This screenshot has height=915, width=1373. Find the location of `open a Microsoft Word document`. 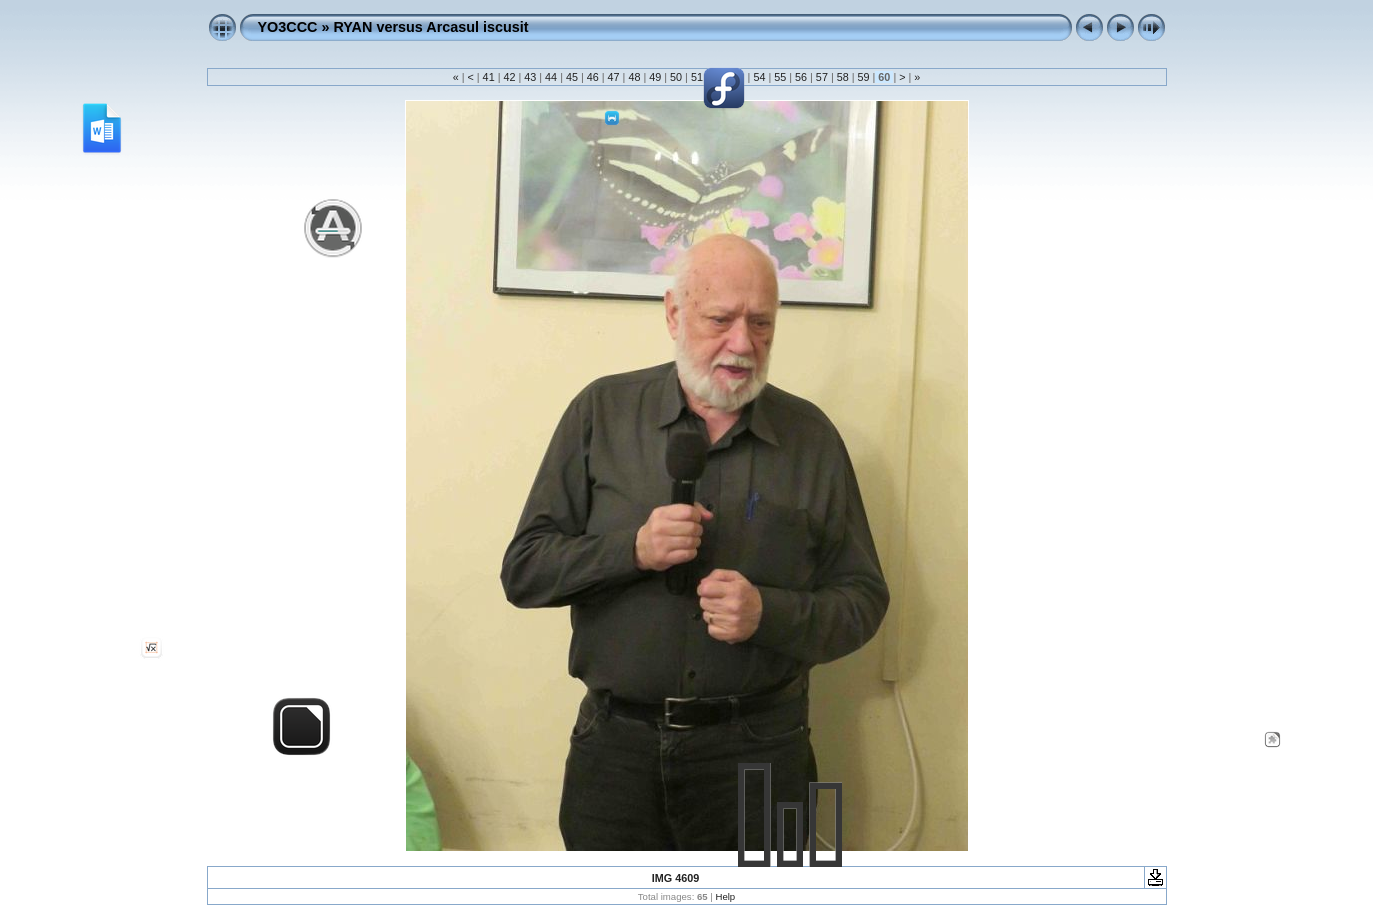

open a Microsoft Word document is located at coordinates (102, 128).